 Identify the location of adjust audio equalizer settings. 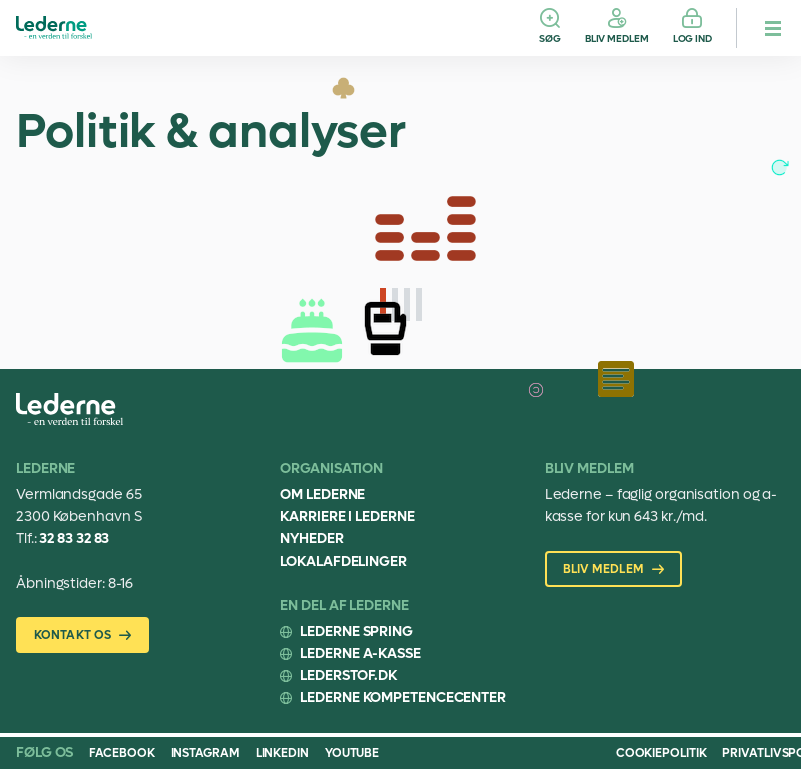
(425, 228).